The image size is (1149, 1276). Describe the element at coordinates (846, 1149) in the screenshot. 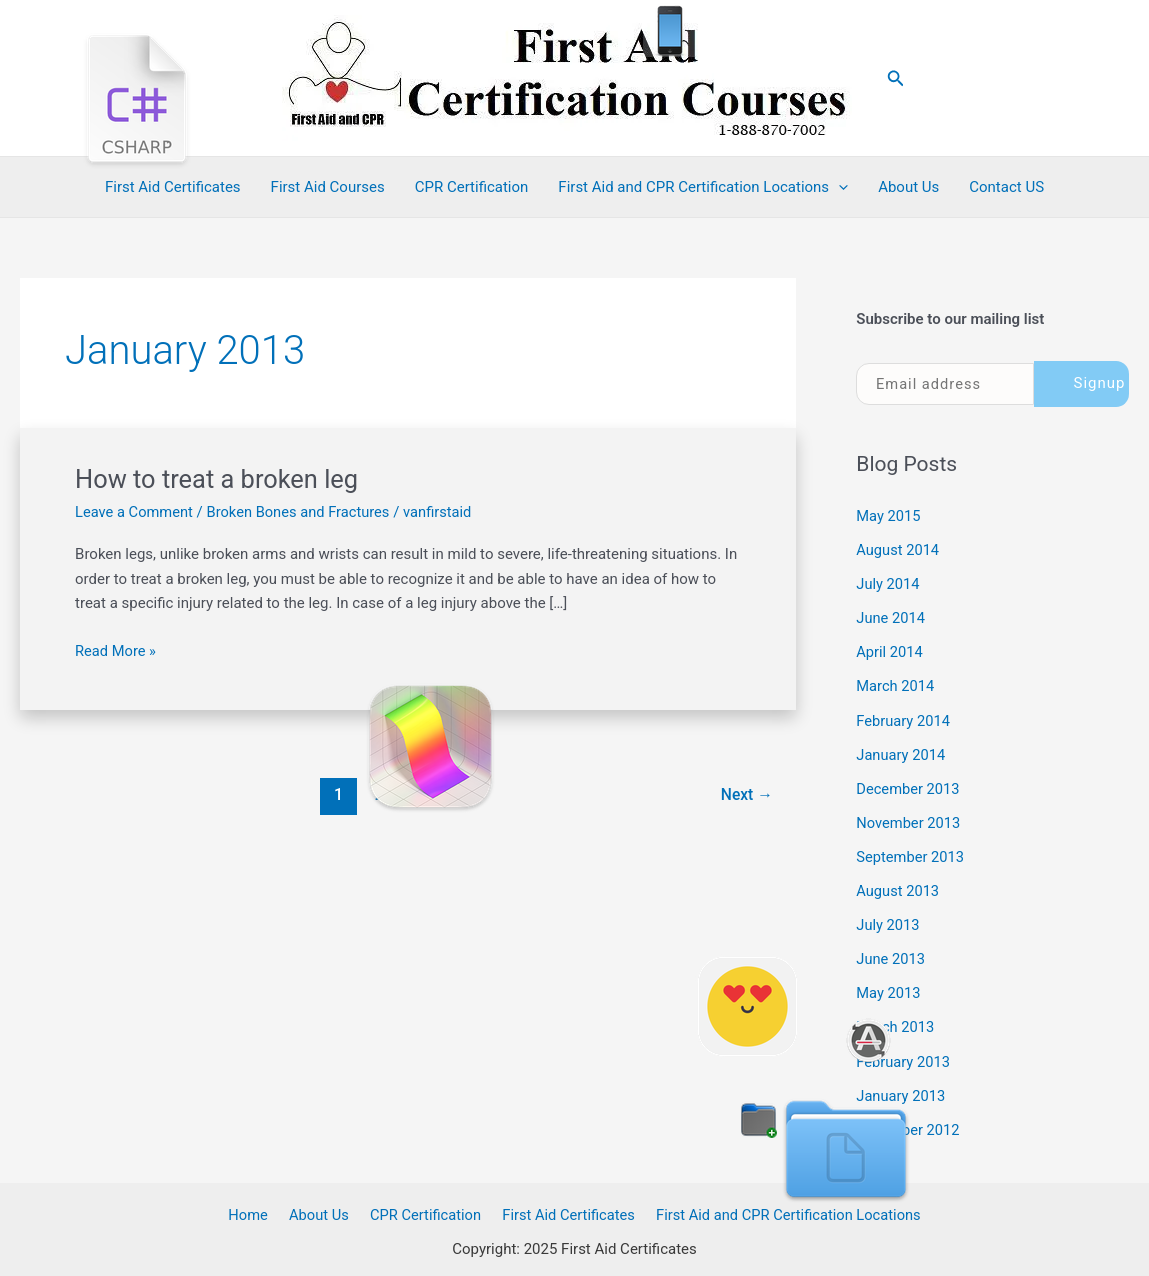

I see `open your documents folder` at that location.